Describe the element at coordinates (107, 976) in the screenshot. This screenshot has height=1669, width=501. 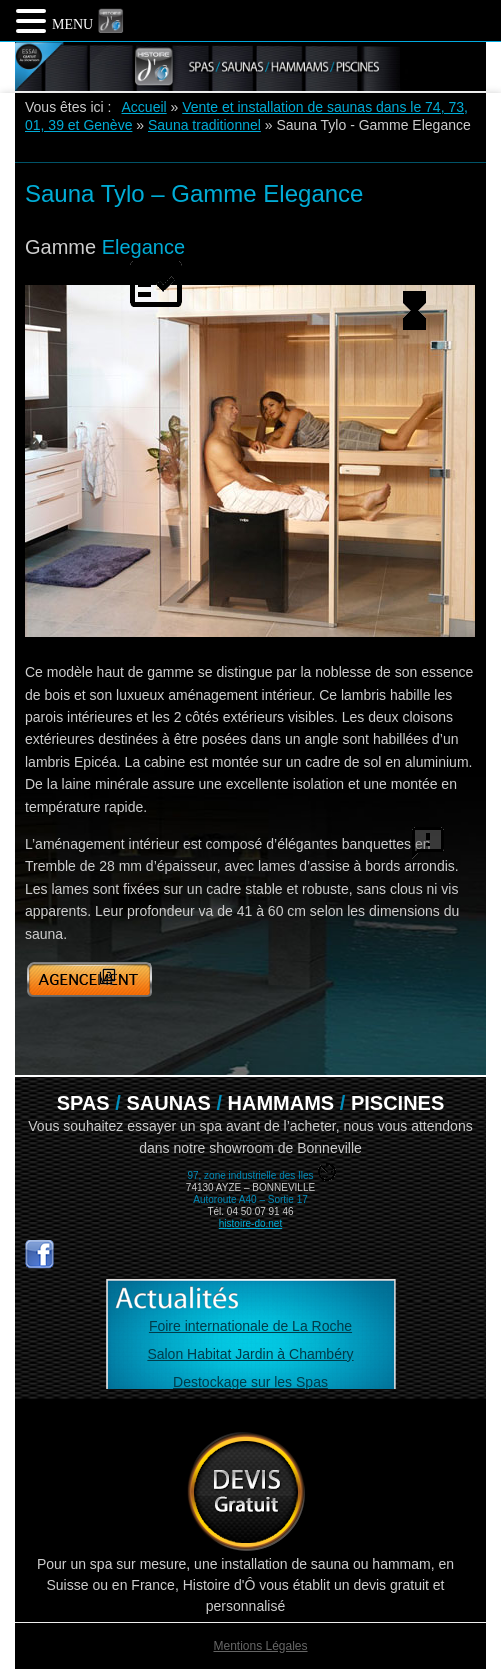
I see `view the third item in a layered stack` at that location.